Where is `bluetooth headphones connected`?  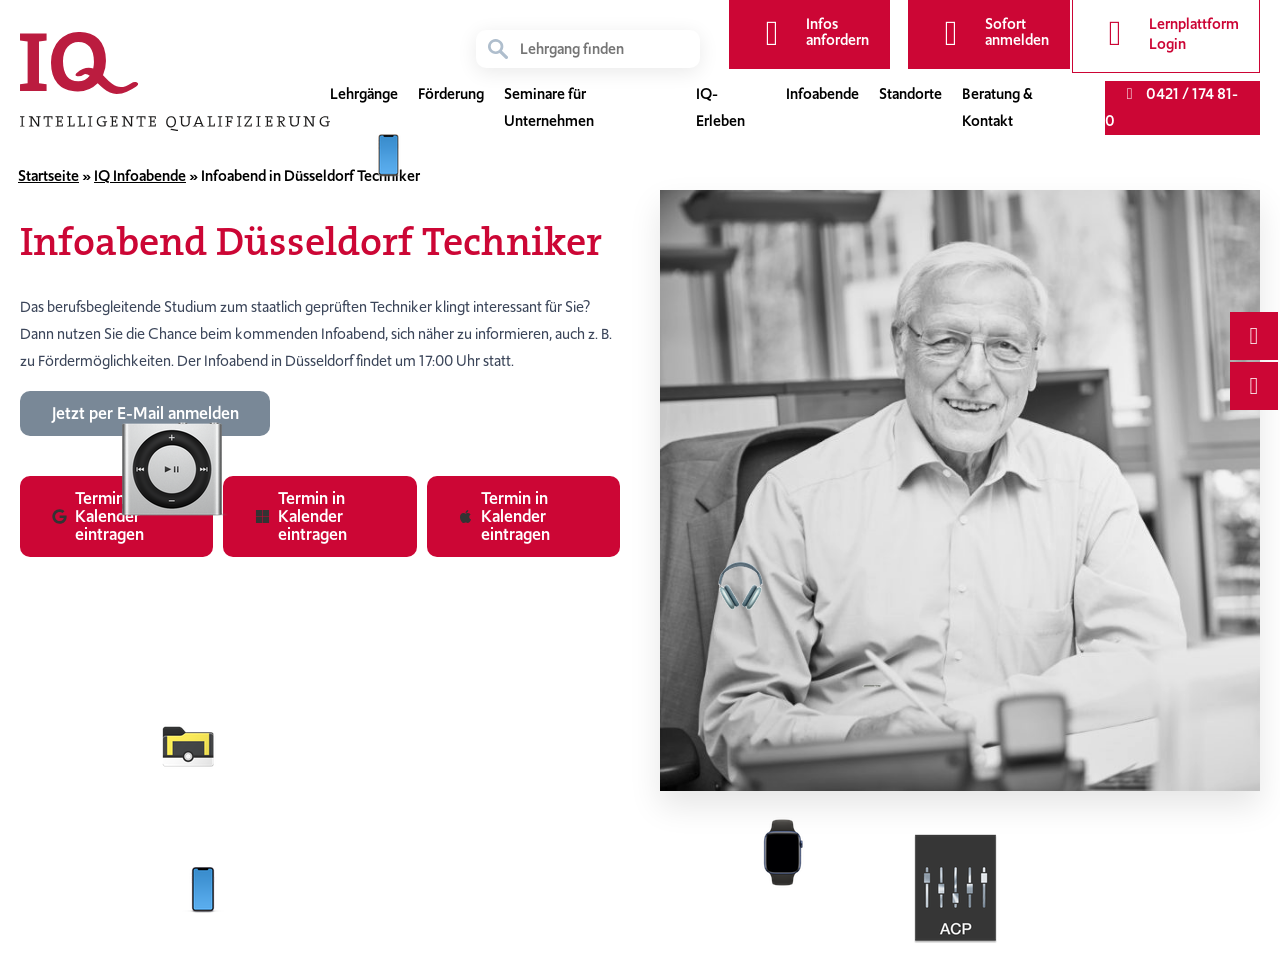
bluetooth headphones connected is located at coordinates (740, 585).